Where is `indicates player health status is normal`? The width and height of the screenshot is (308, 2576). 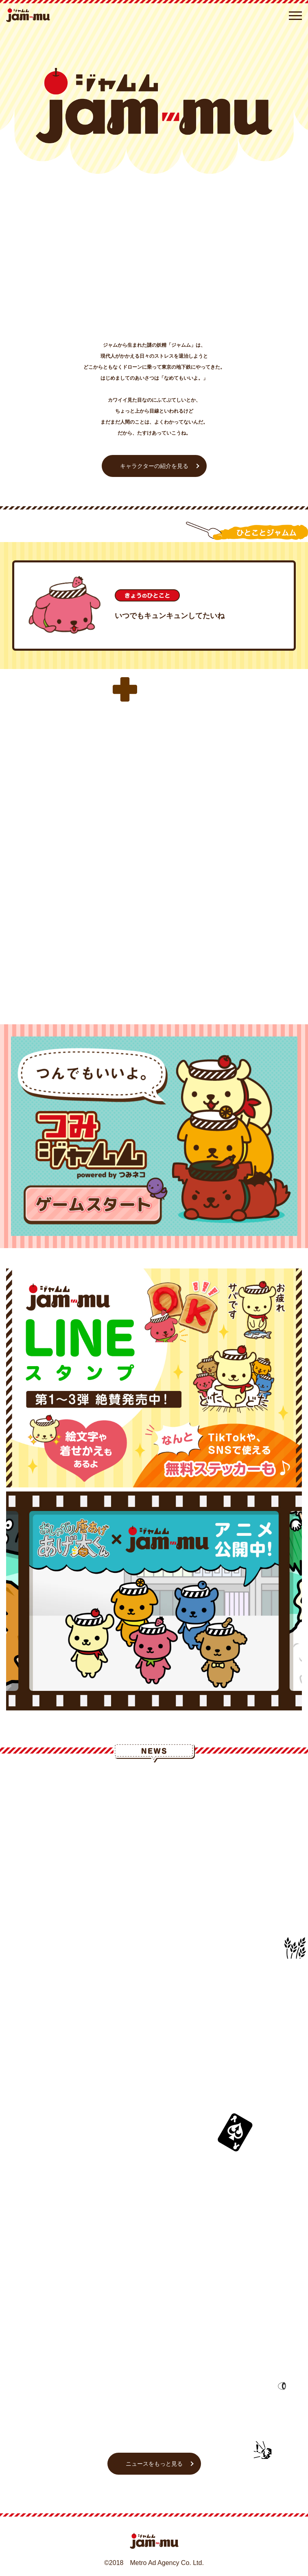 indicates player health status is normal is located at coordinates (125, 689).